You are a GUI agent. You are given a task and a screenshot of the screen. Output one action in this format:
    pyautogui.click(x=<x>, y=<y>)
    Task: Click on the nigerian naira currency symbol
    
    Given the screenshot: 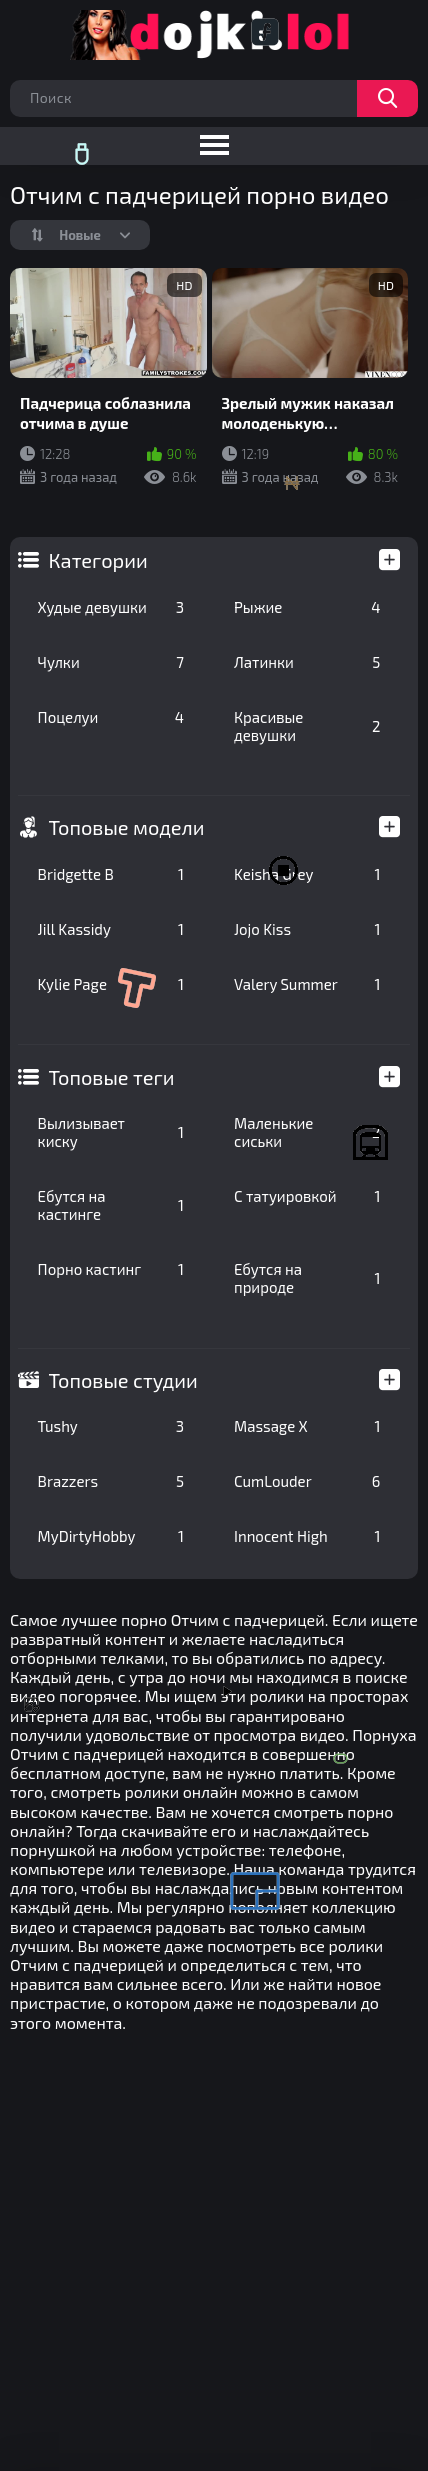 What is the action you would take?
    pyautogui.click(x=292, y=483)
    